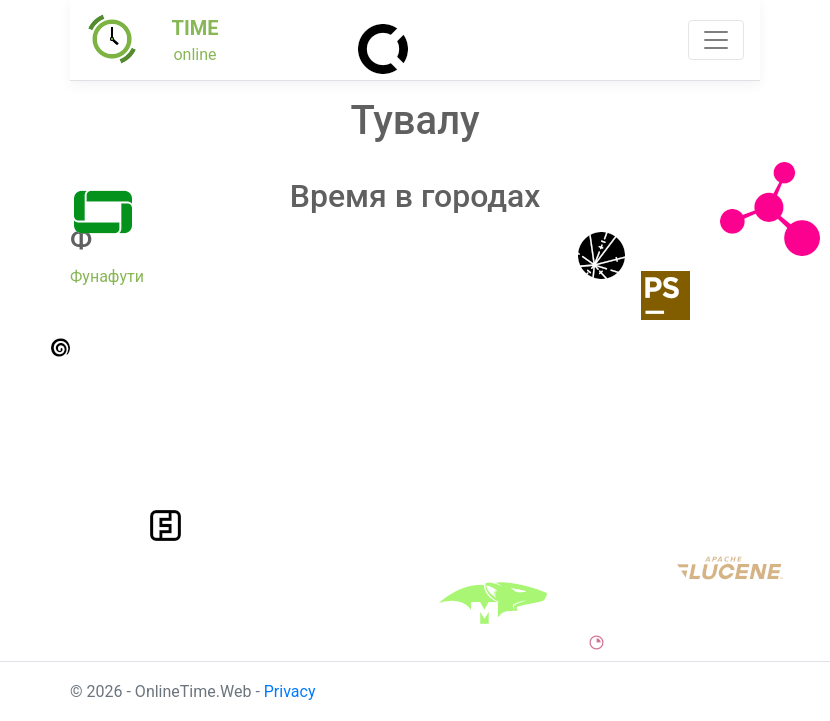  What do you see at coordinates (493, 603) in the screenshot?
I see `mongoose database ODM logo` at bounding box center [493, 603].